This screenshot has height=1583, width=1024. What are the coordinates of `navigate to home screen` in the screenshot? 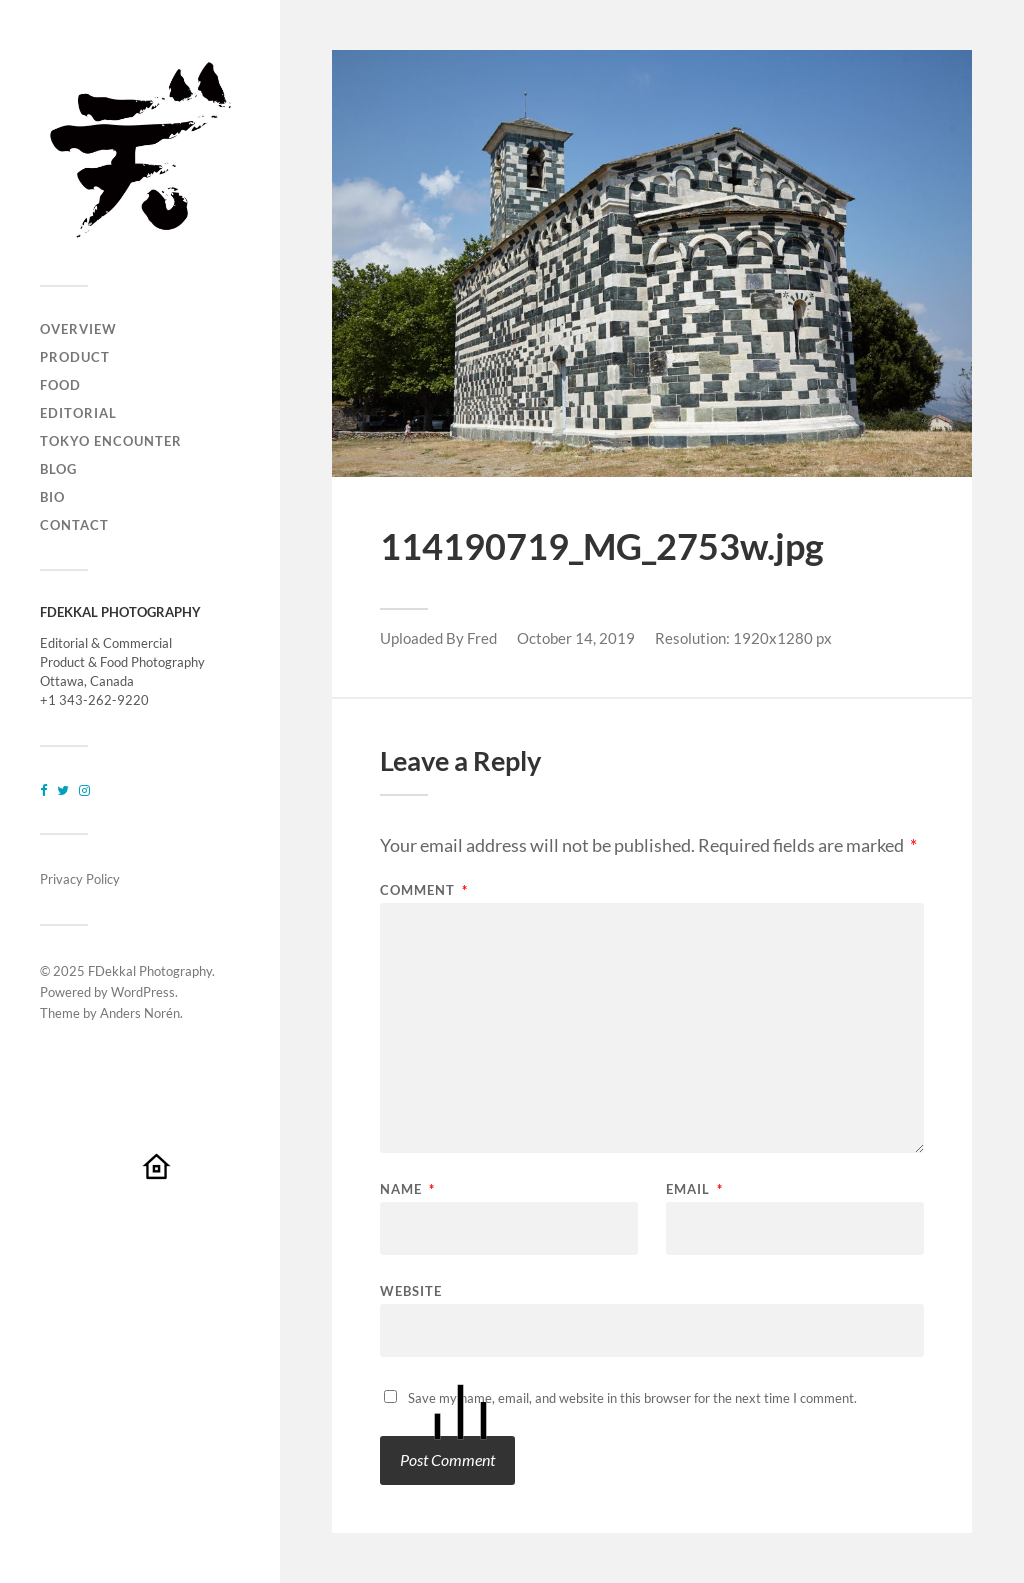 It's located at (156, 1167).